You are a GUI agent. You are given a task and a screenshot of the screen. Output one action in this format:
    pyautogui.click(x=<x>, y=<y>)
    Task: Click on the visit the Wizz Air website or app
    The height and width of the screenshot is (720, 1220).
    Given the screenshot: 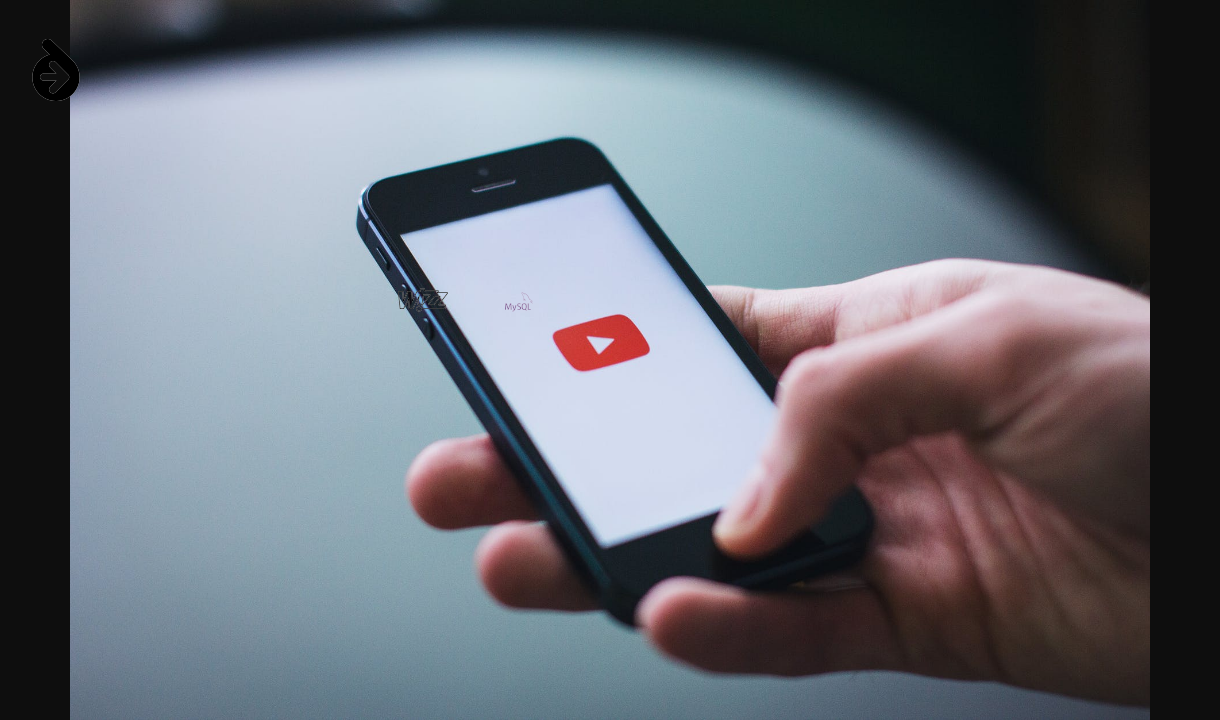 What is the action you would take?
    pyautogui.click(x=423, y=300)
    